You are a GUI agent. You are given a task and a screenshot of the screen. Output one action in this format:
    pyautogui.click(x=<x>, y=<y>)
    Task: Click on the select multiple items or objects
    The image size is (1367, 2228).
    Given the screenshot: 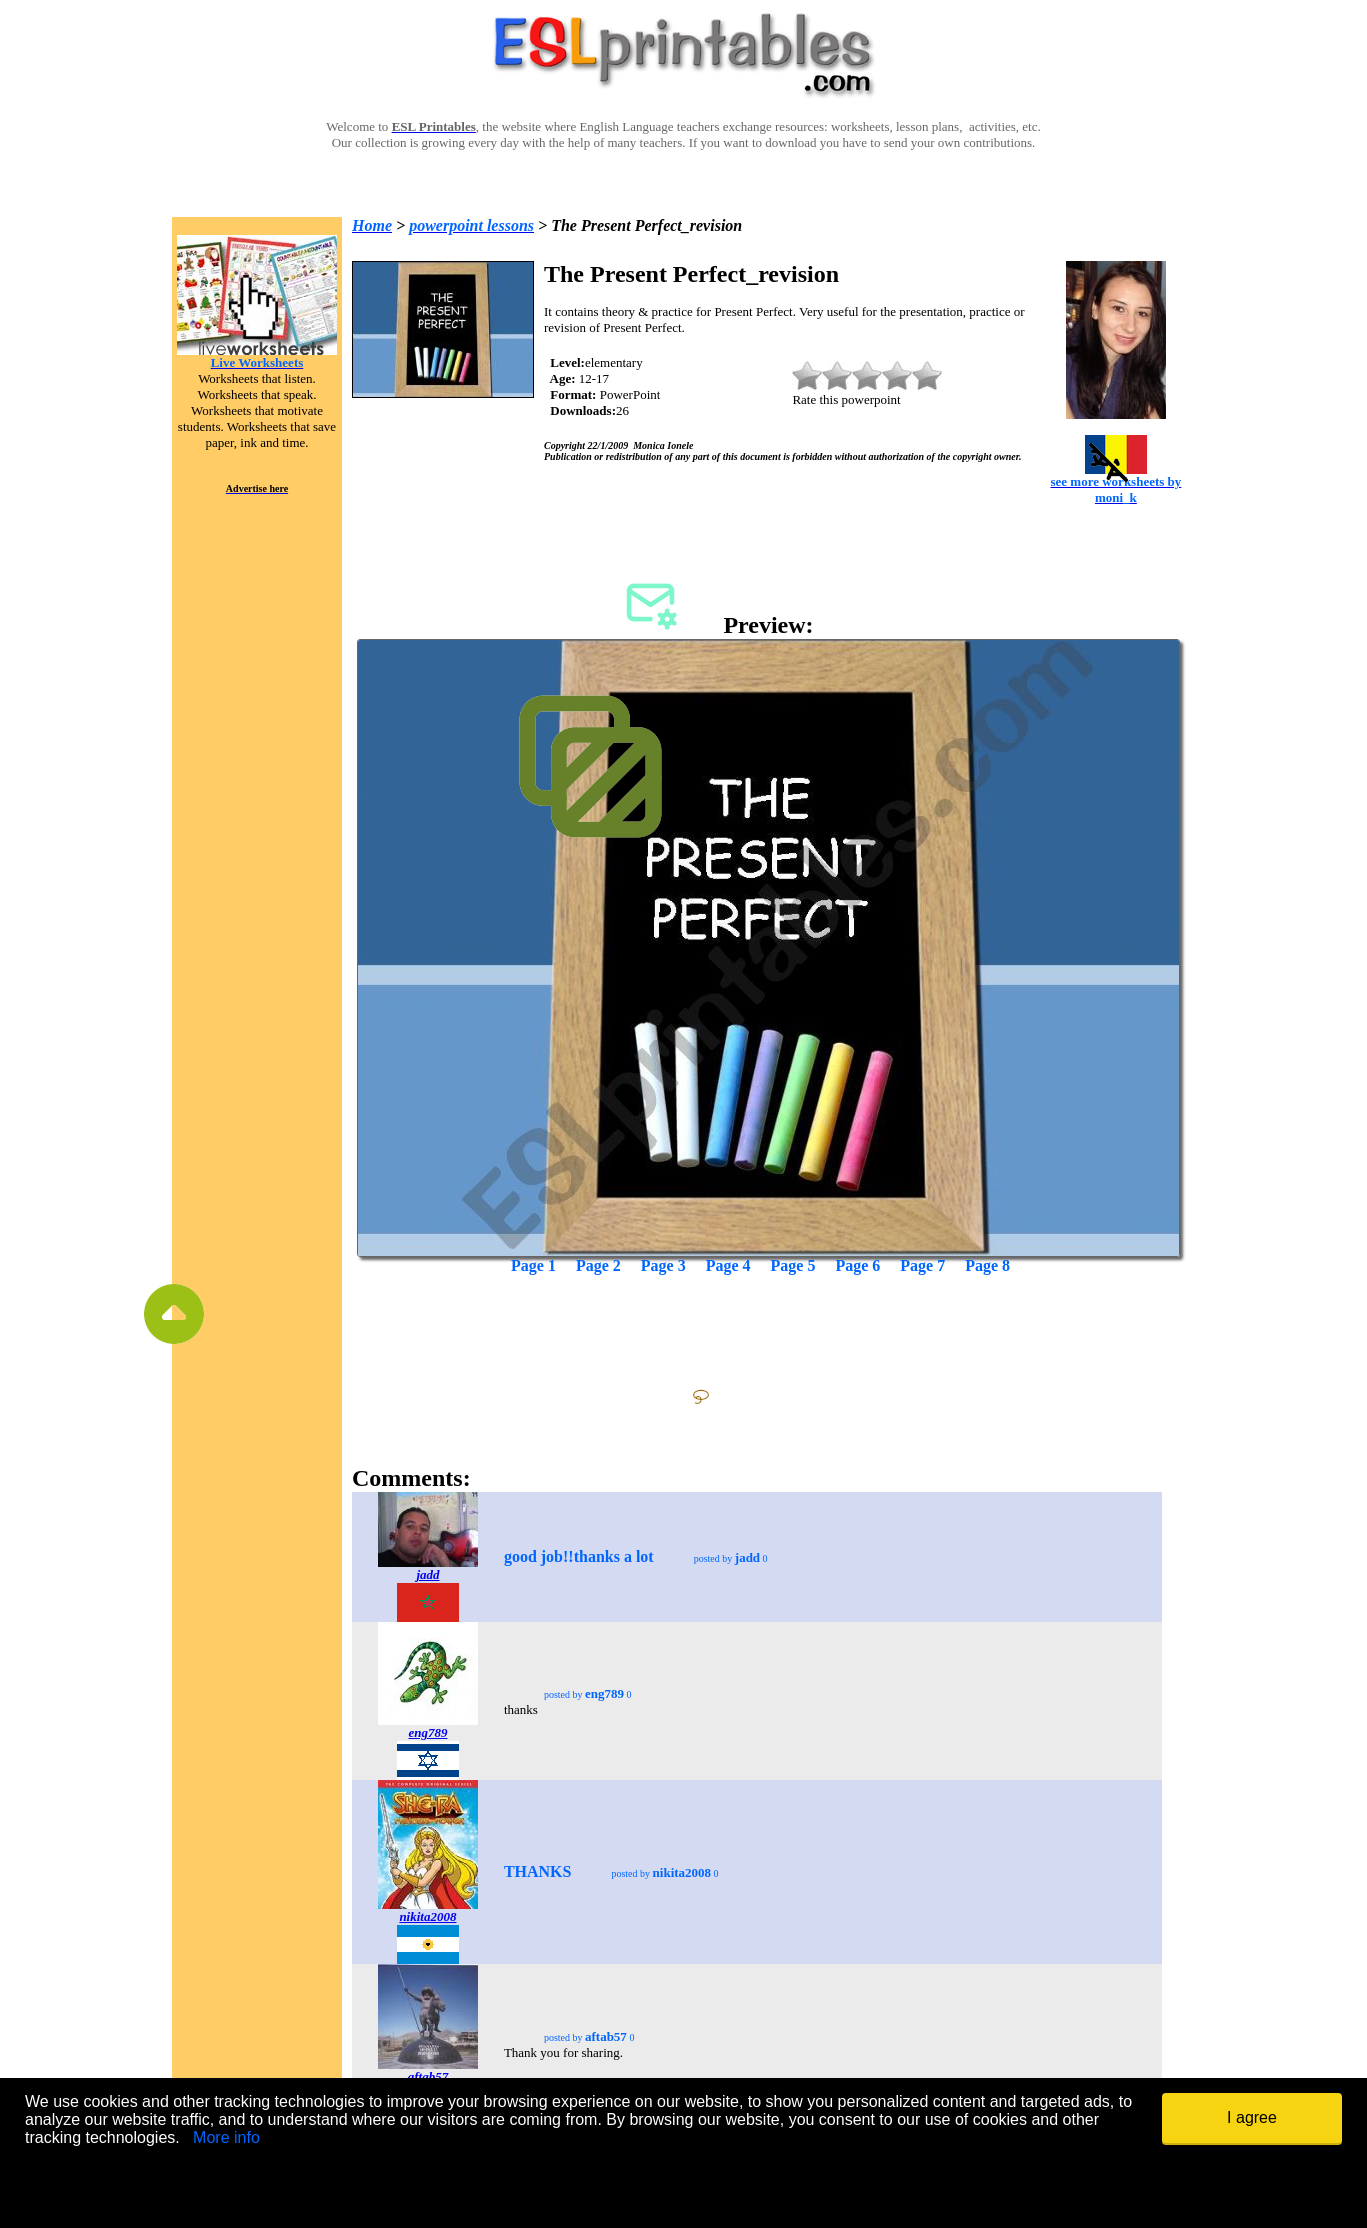 What is the action you would take?
    pyautogui.click(x=590, y=766)
    